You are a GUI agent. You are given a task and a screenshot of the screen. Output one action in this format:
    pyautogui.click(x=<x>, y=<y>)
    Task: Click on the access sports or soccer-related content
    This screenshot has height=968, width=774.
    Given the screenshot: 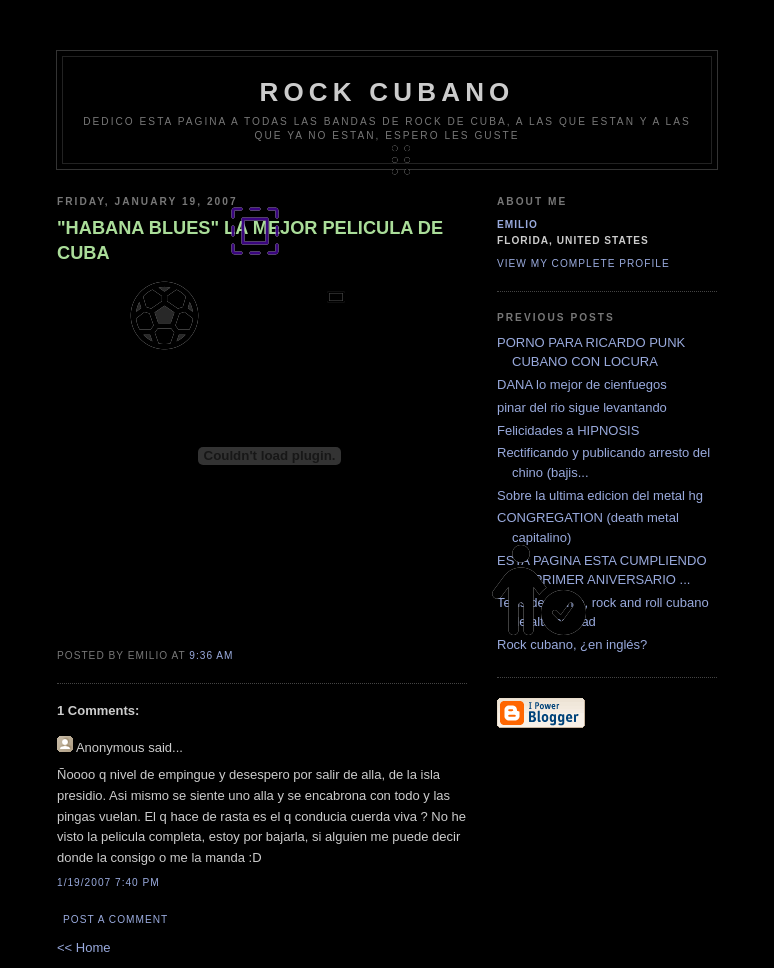 What is the action you would take?
    pyautogui.click(x=164, y=315)
    